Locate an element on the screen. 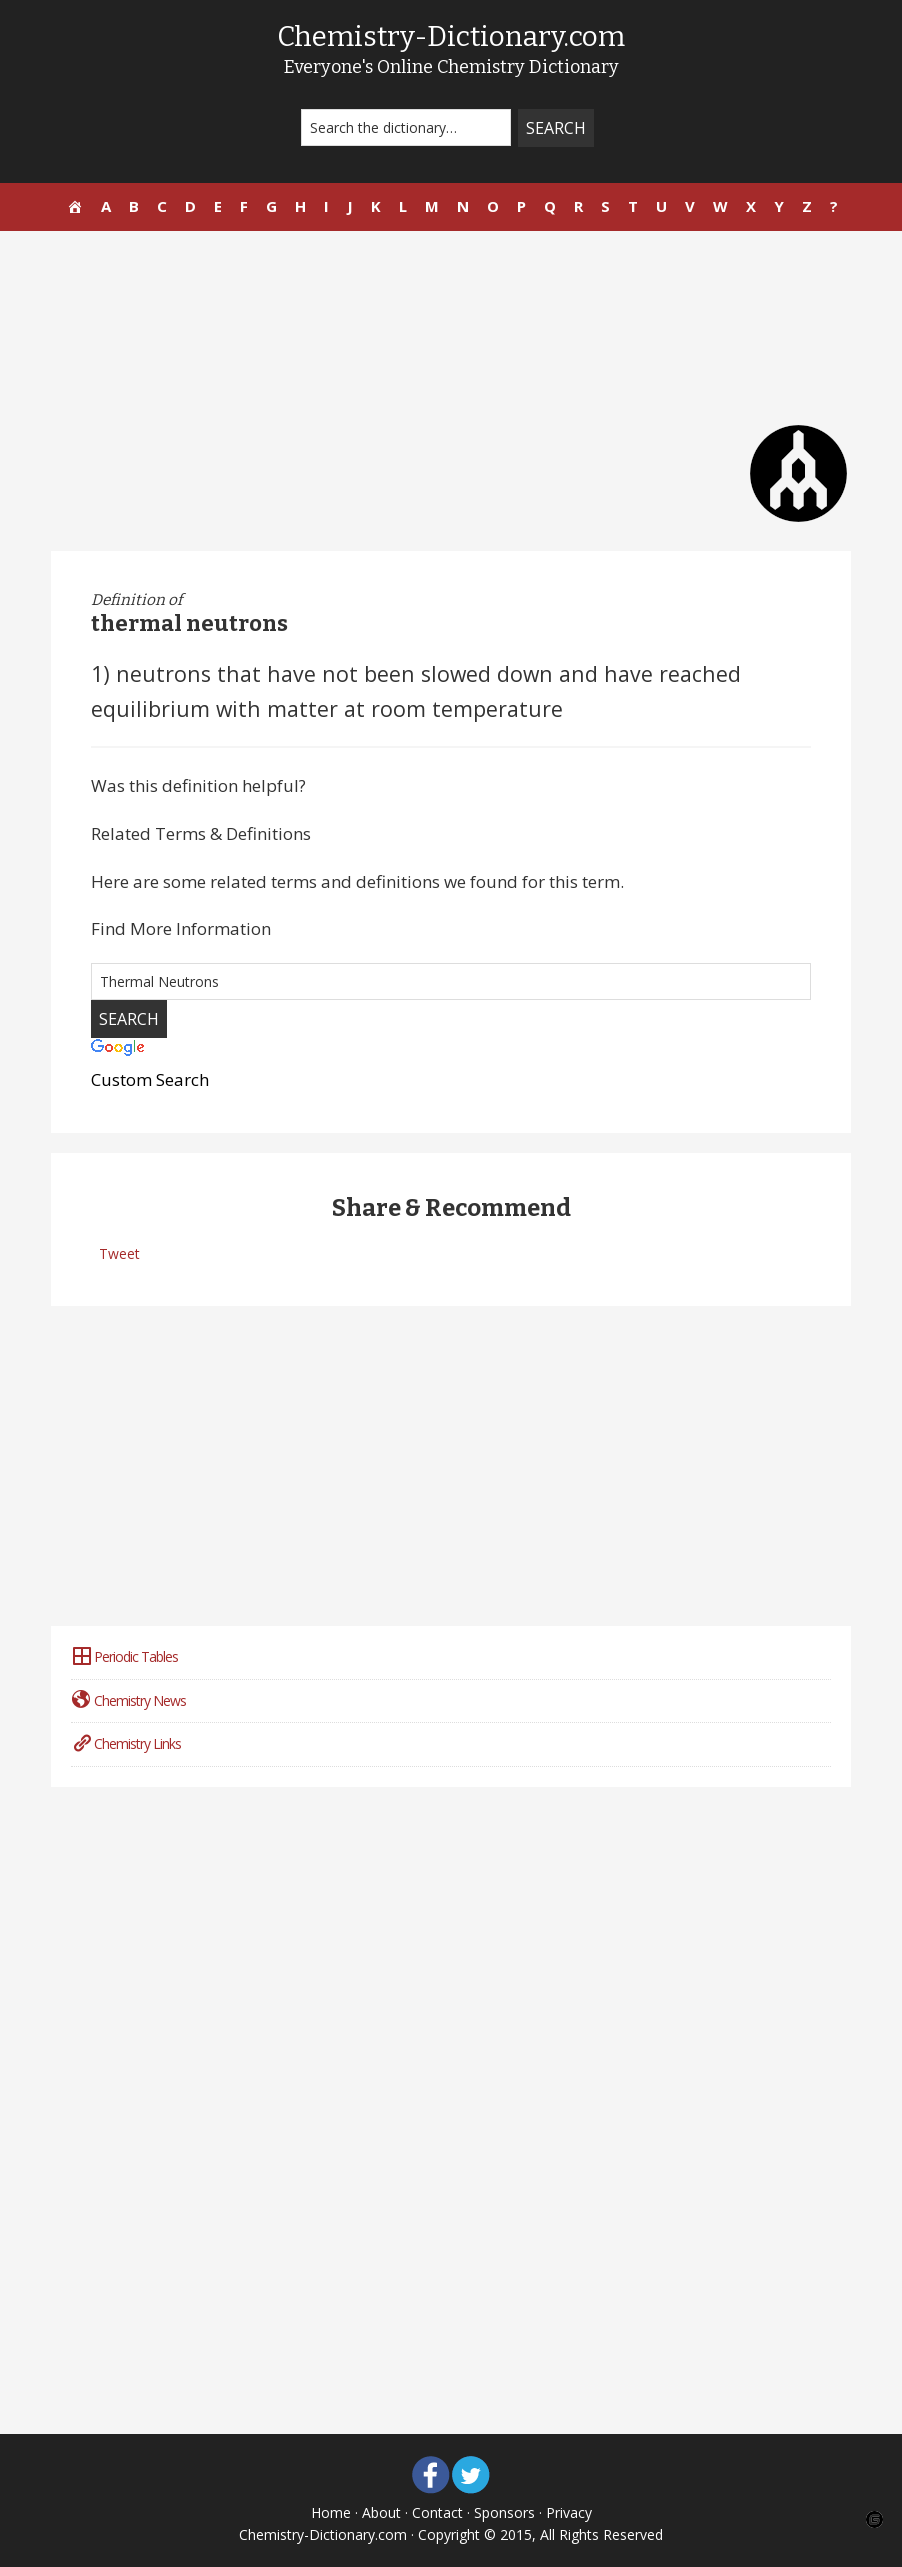  megaport brand logo is located at coordinates (798, 473).